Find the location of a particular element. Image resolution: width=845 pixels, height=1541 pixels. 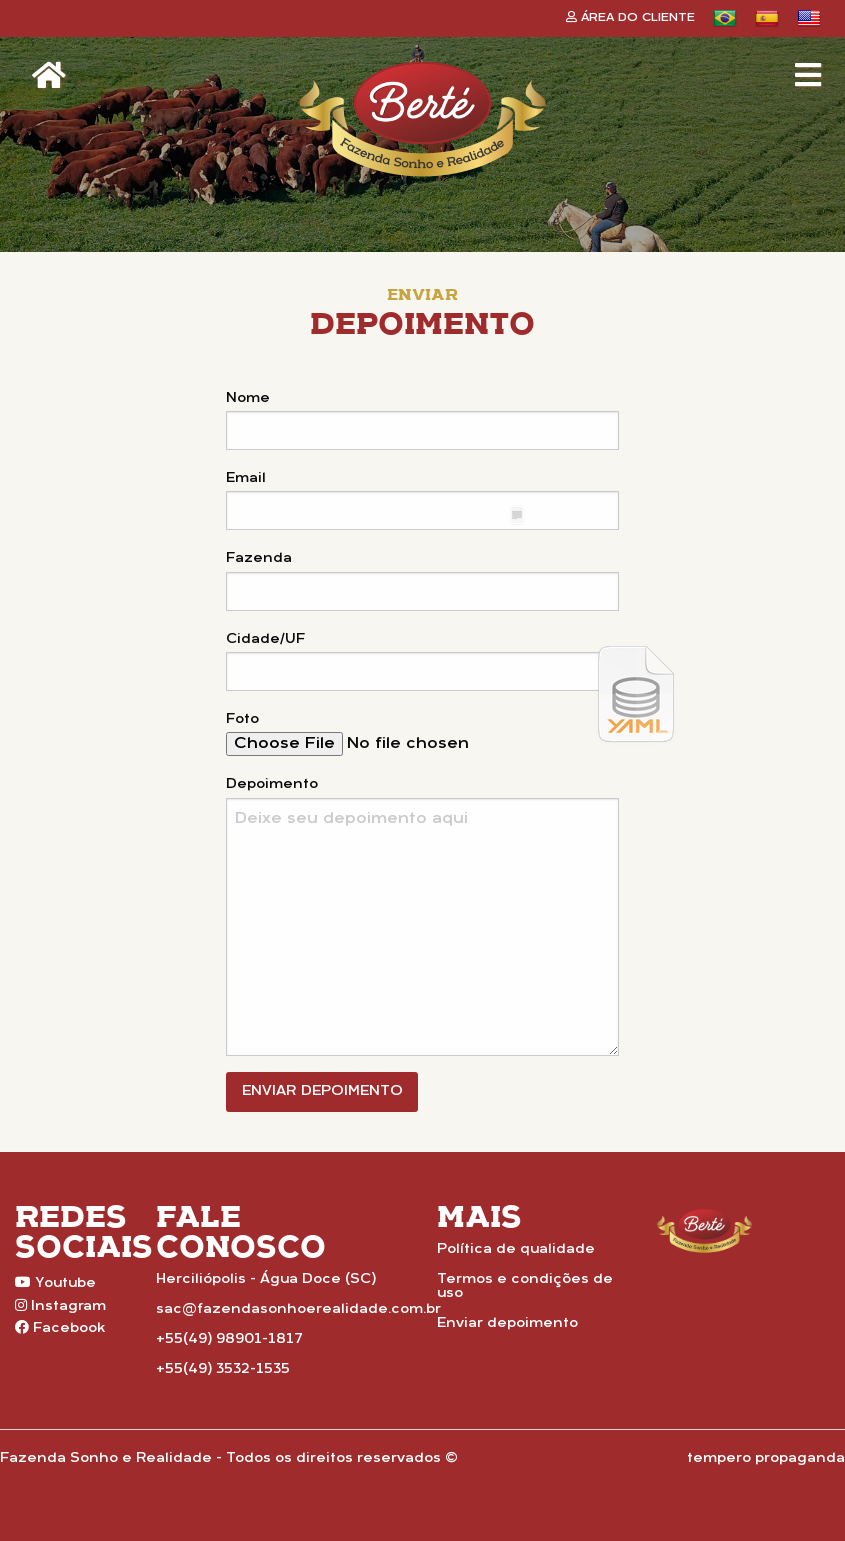

indicates a file or folder contains documents is located at coordinates (517, 515).